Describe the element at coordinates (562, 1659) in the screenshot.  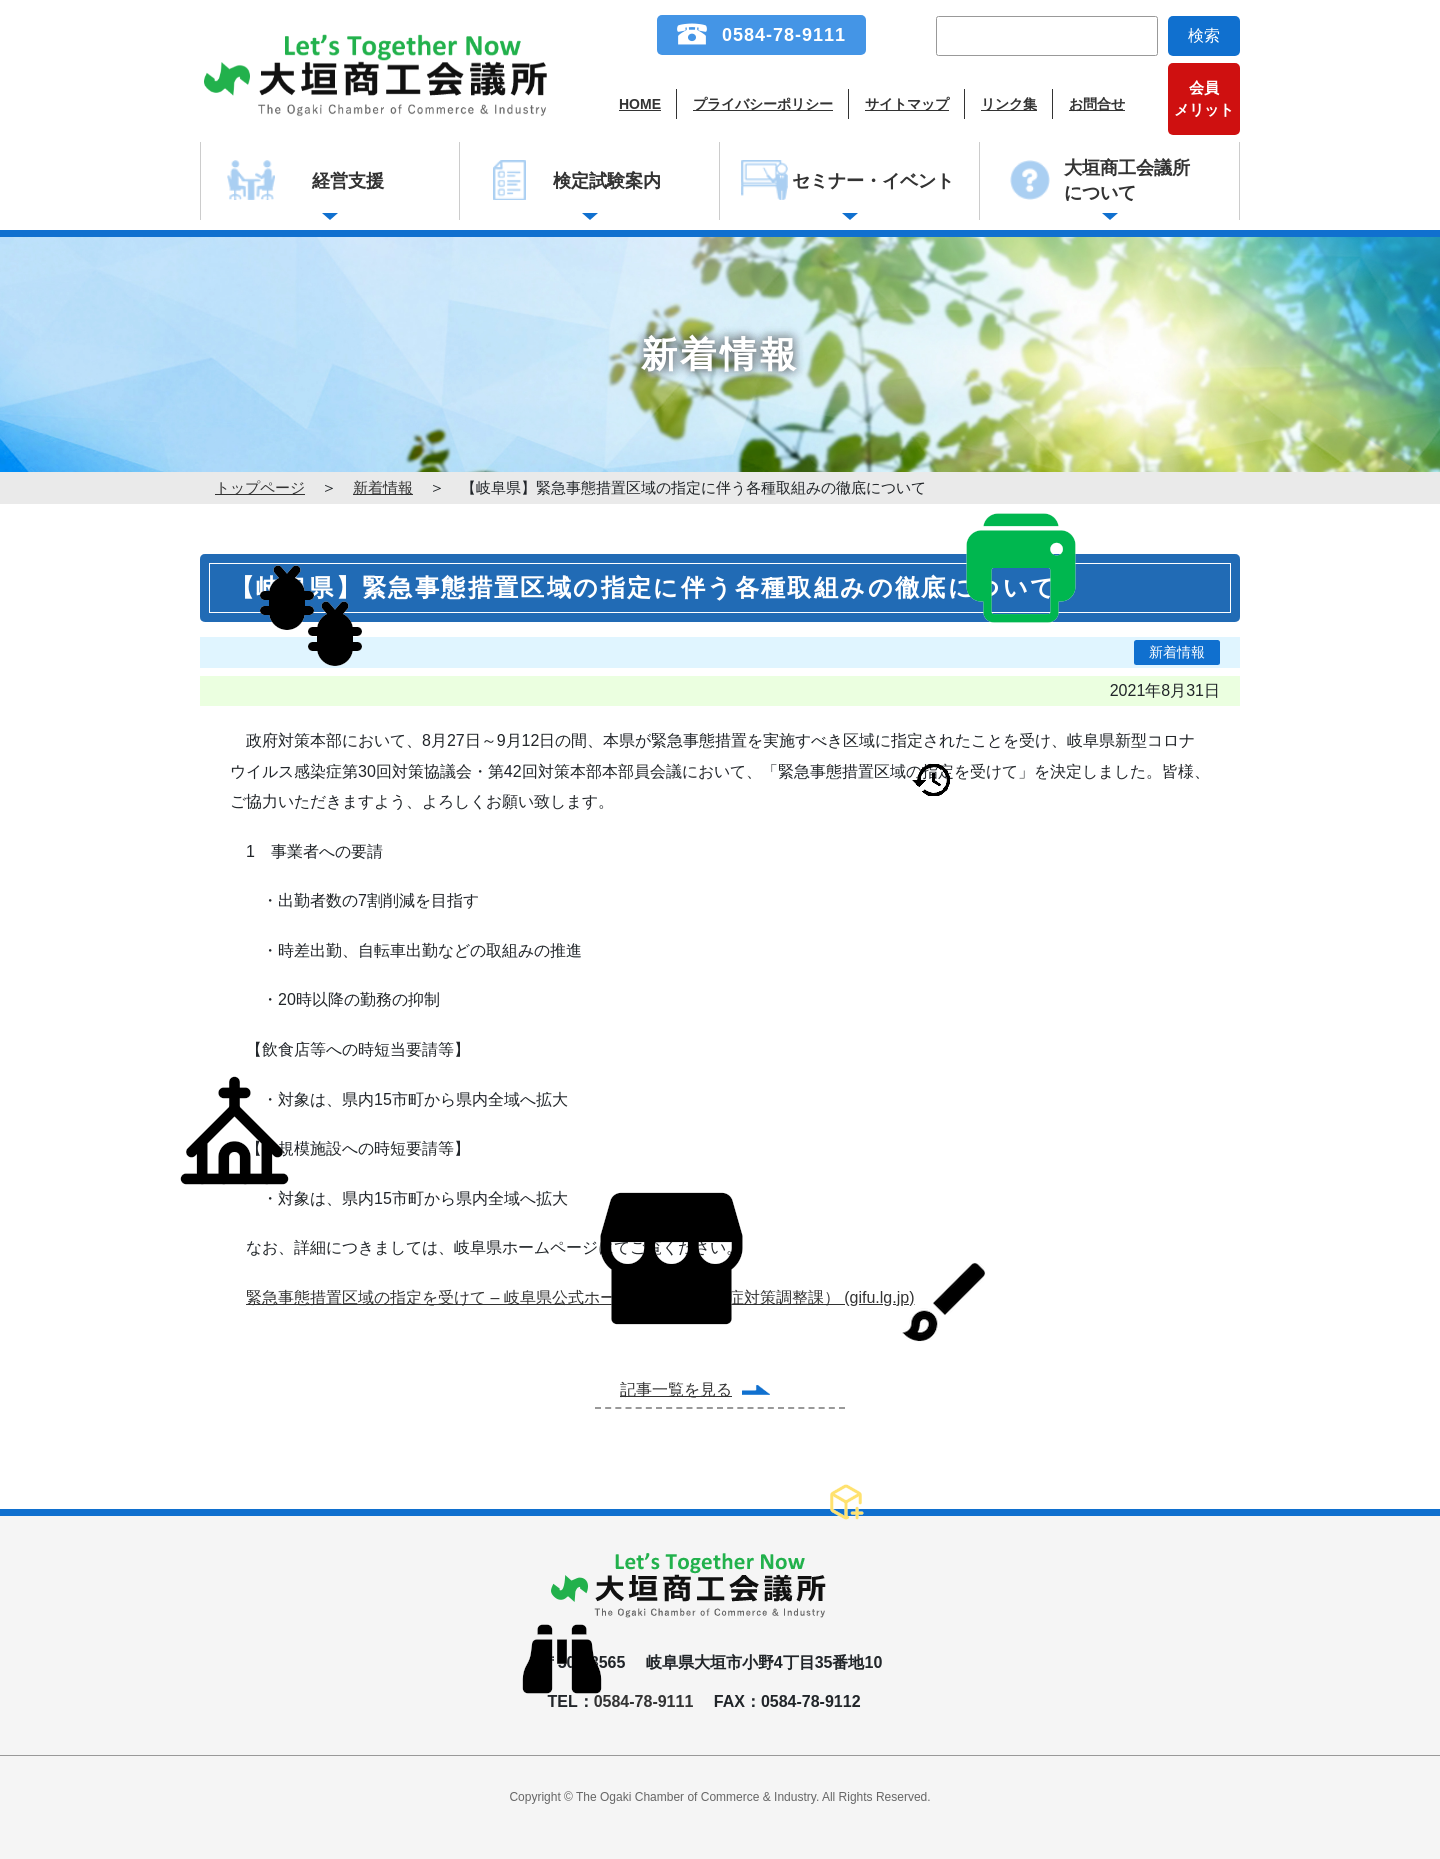
I see `search or explore content` at that location.